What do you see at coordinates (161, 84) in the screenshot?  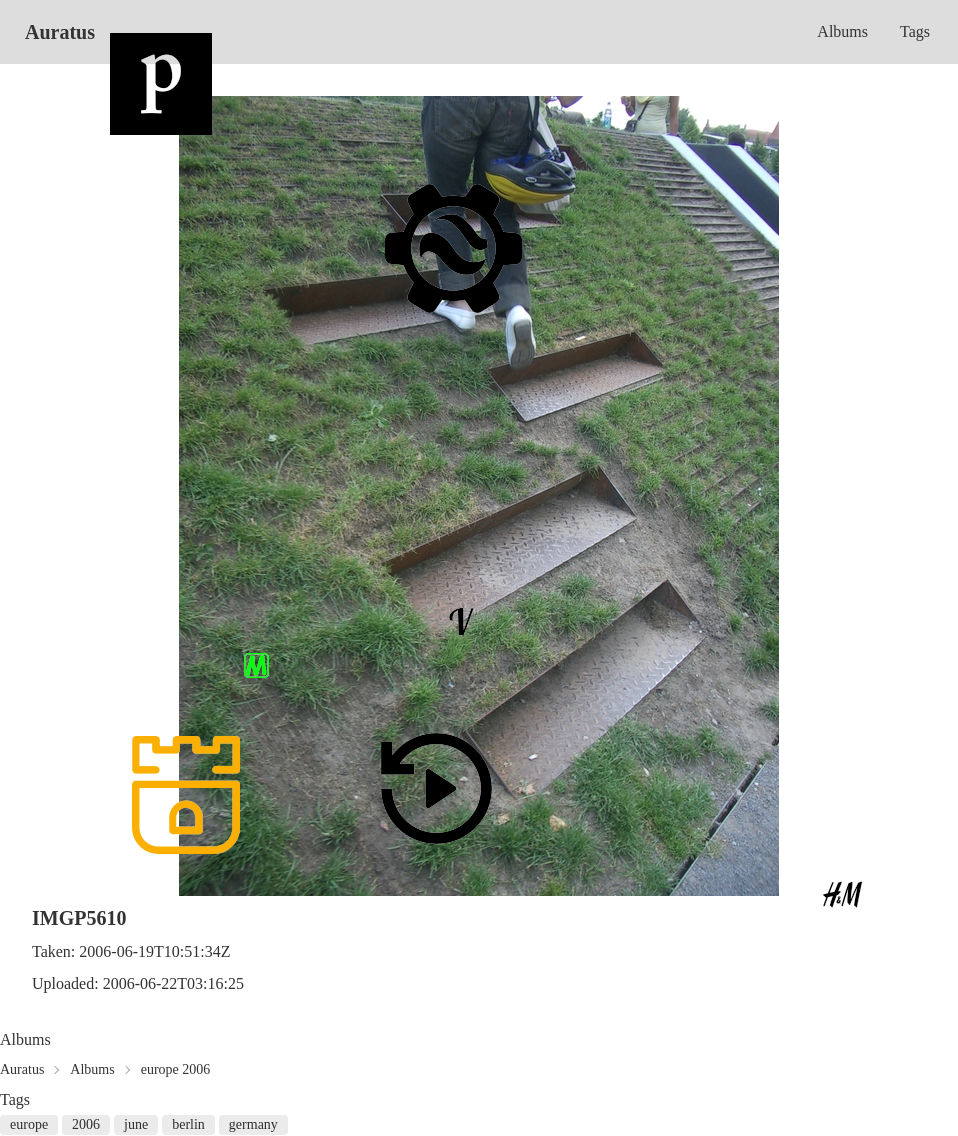 I see `link to Publons researcher profile` at bounding box center [161, 84].